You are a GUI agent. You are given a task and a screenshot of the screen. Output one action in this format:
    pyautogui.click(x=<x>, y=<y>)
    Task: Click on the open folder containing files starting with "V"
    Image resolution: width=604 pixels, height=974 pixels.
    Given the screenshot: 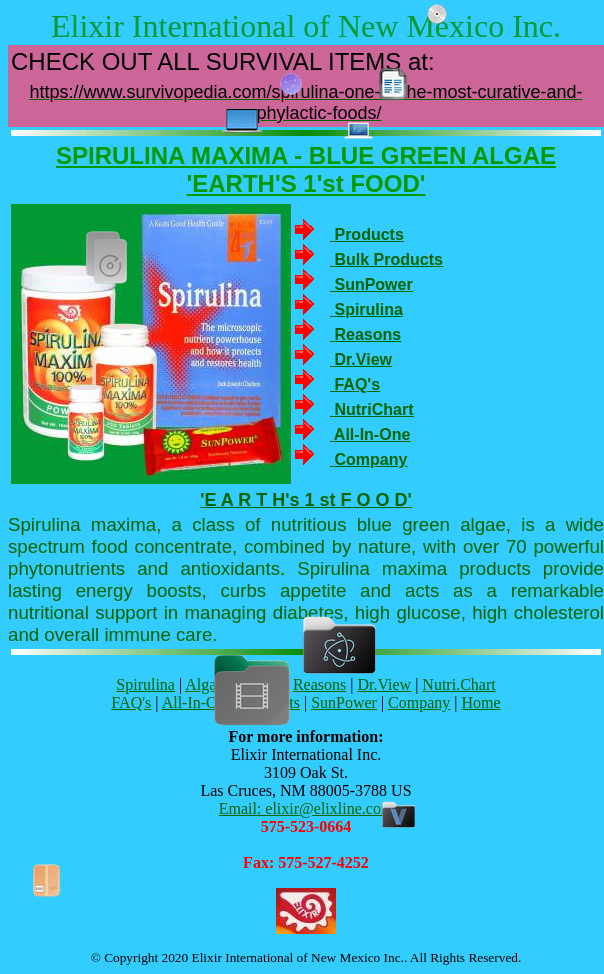 What is the action you would take?
    pyautogui.click(x=398, y=815)
    